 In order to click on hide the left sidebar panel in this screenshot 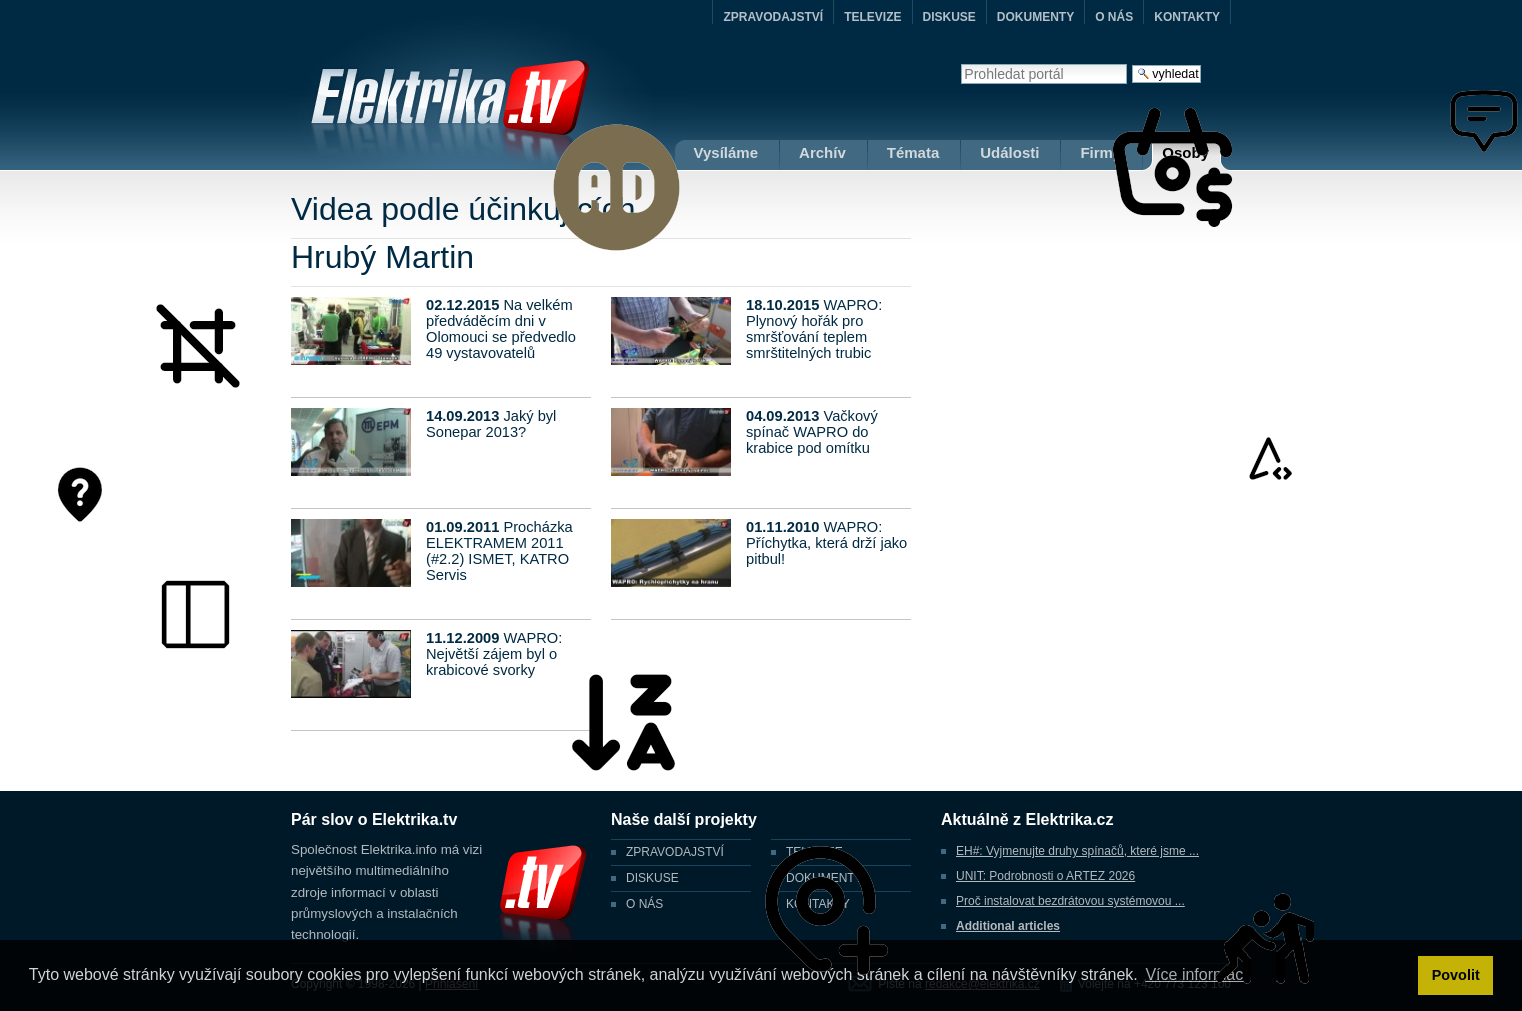, I will do `click(195, 614)`.